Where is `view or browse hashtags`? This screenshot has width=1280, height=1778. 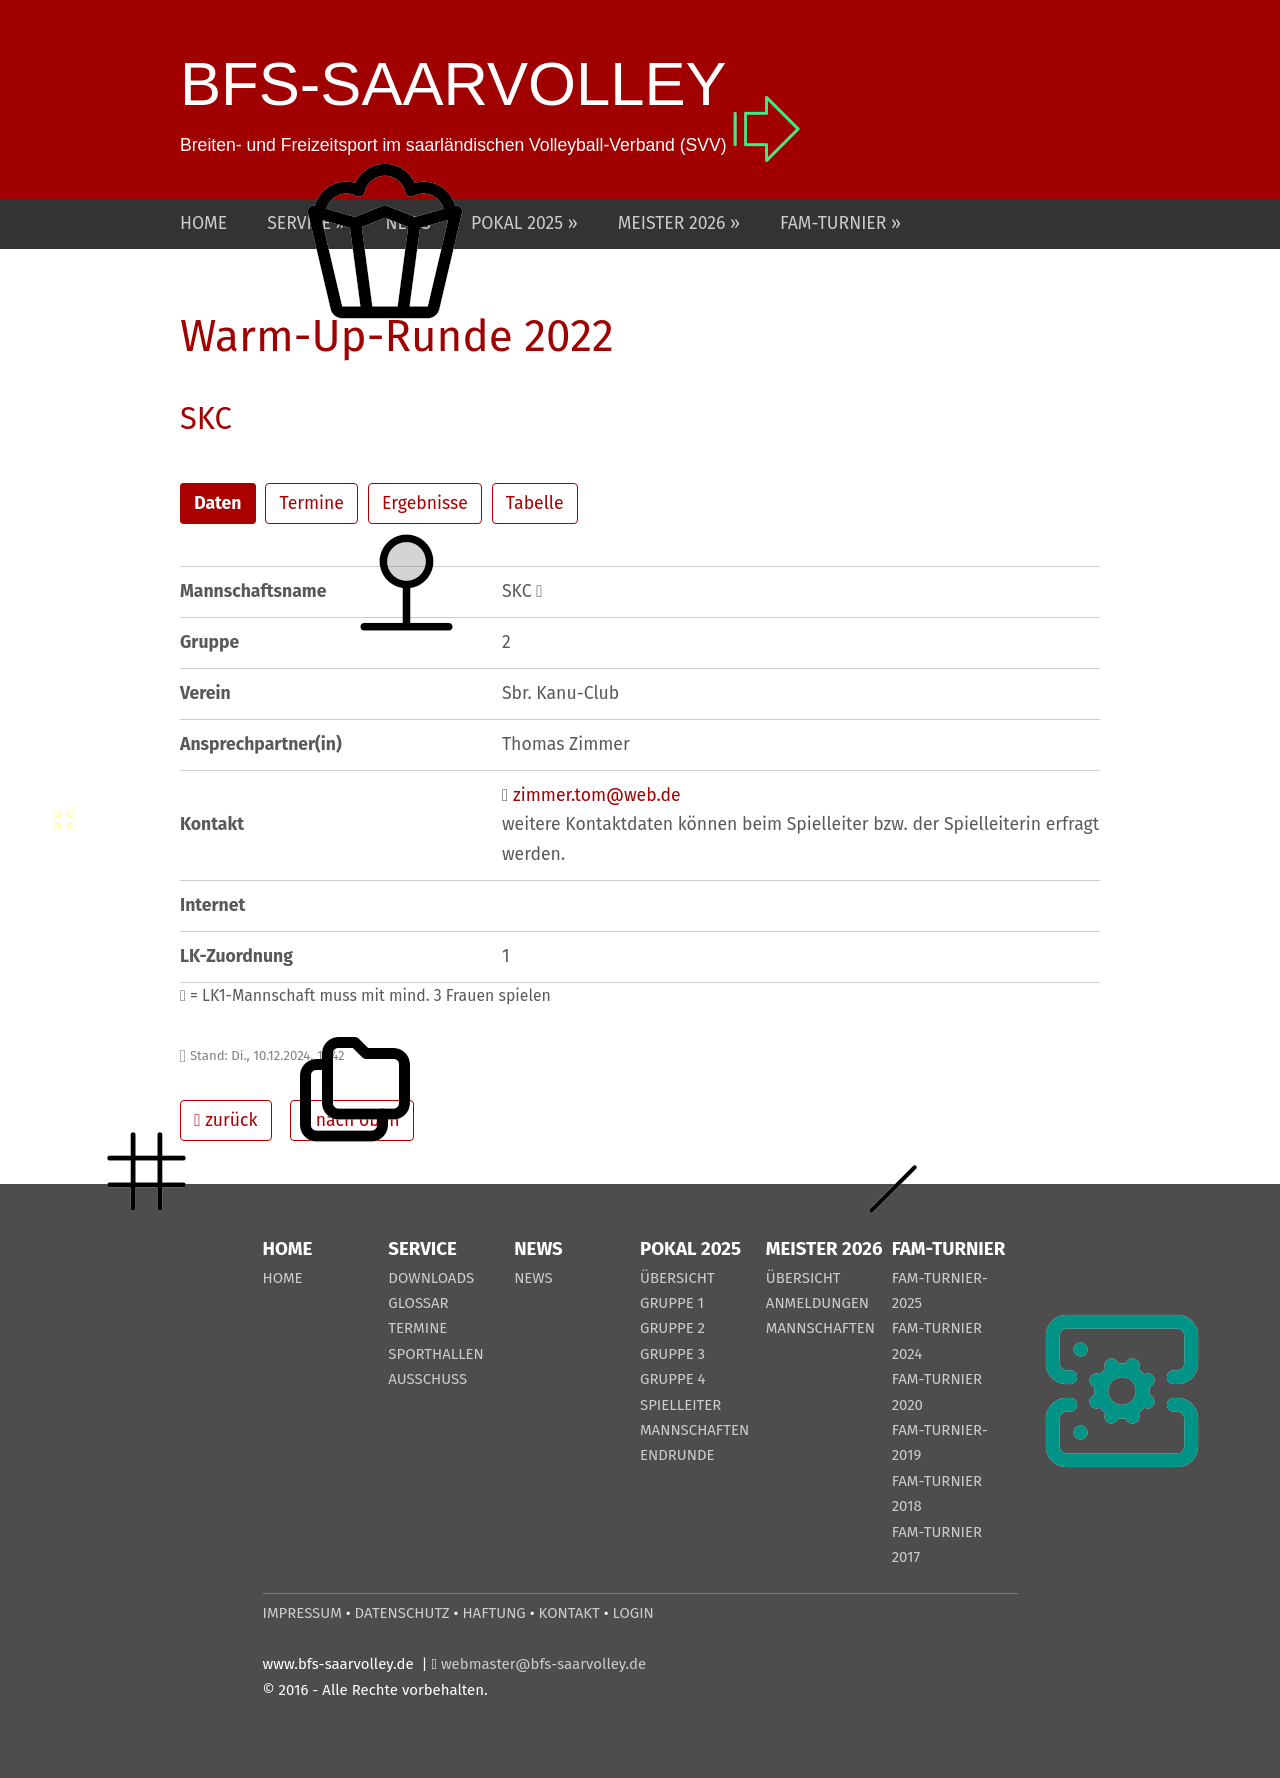
view or browse hashtags is located at coordinates (146, 1171).